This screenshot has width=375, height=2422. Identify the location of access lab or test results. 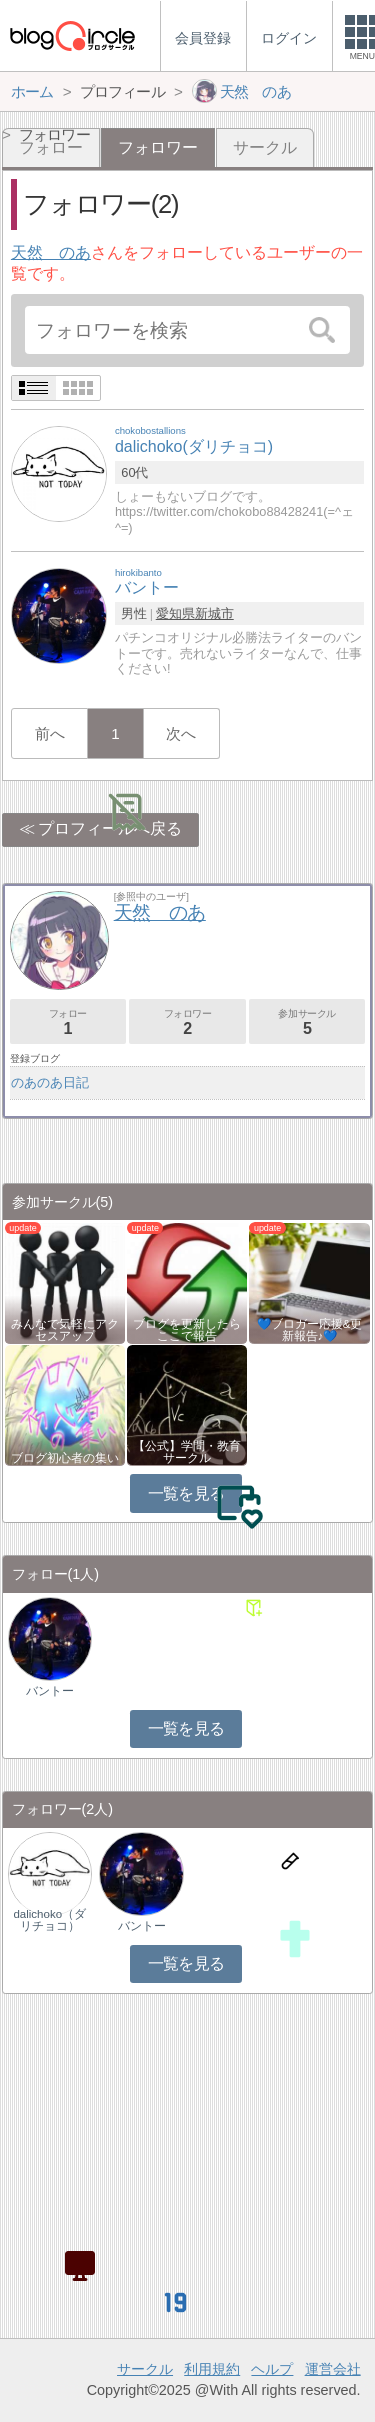
(290, 1861).